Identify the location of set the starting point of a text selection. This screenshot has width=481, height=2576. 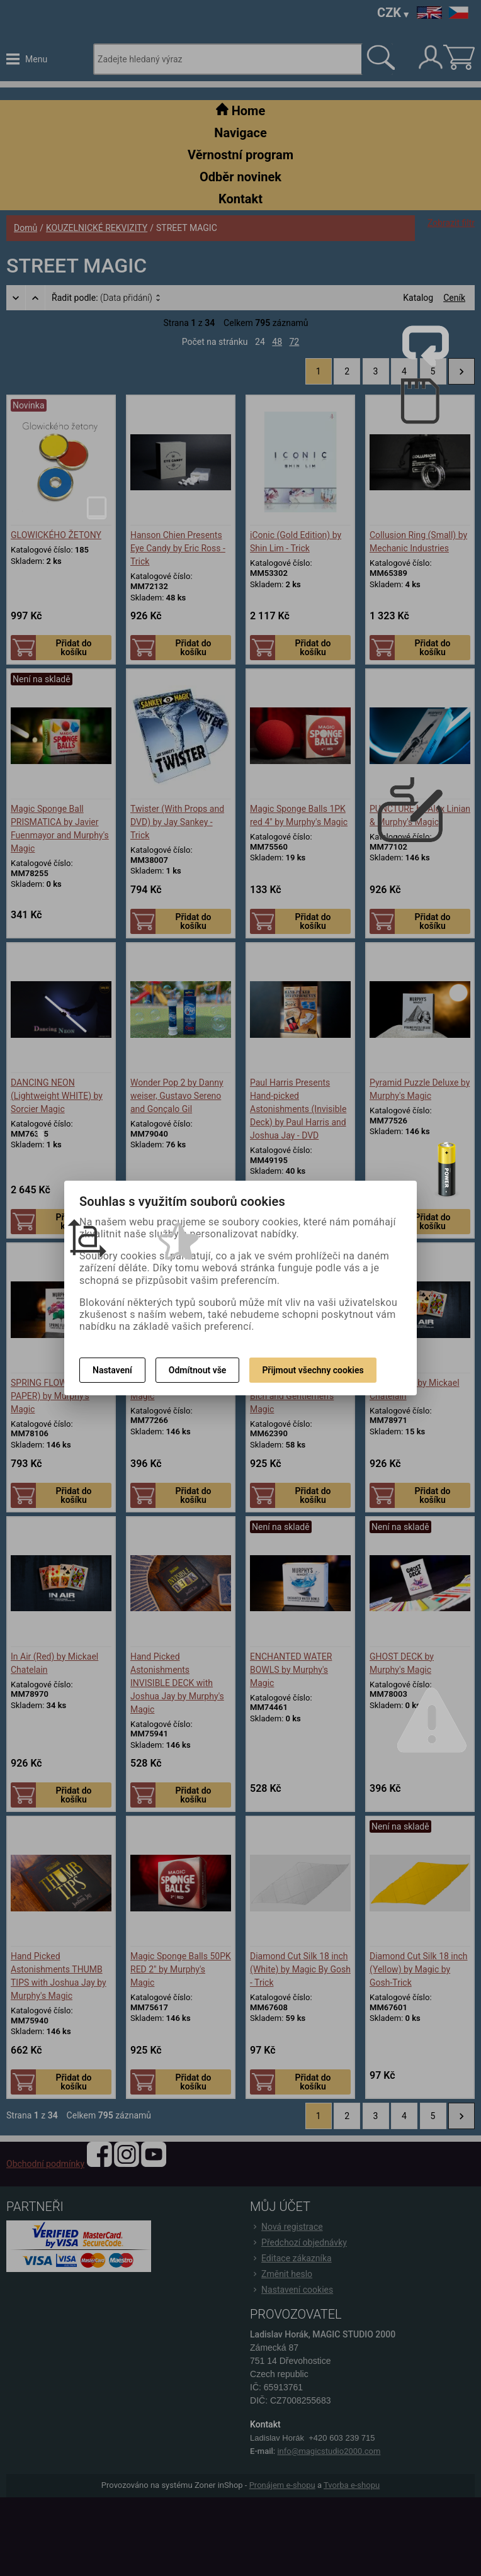
(40, 1135).